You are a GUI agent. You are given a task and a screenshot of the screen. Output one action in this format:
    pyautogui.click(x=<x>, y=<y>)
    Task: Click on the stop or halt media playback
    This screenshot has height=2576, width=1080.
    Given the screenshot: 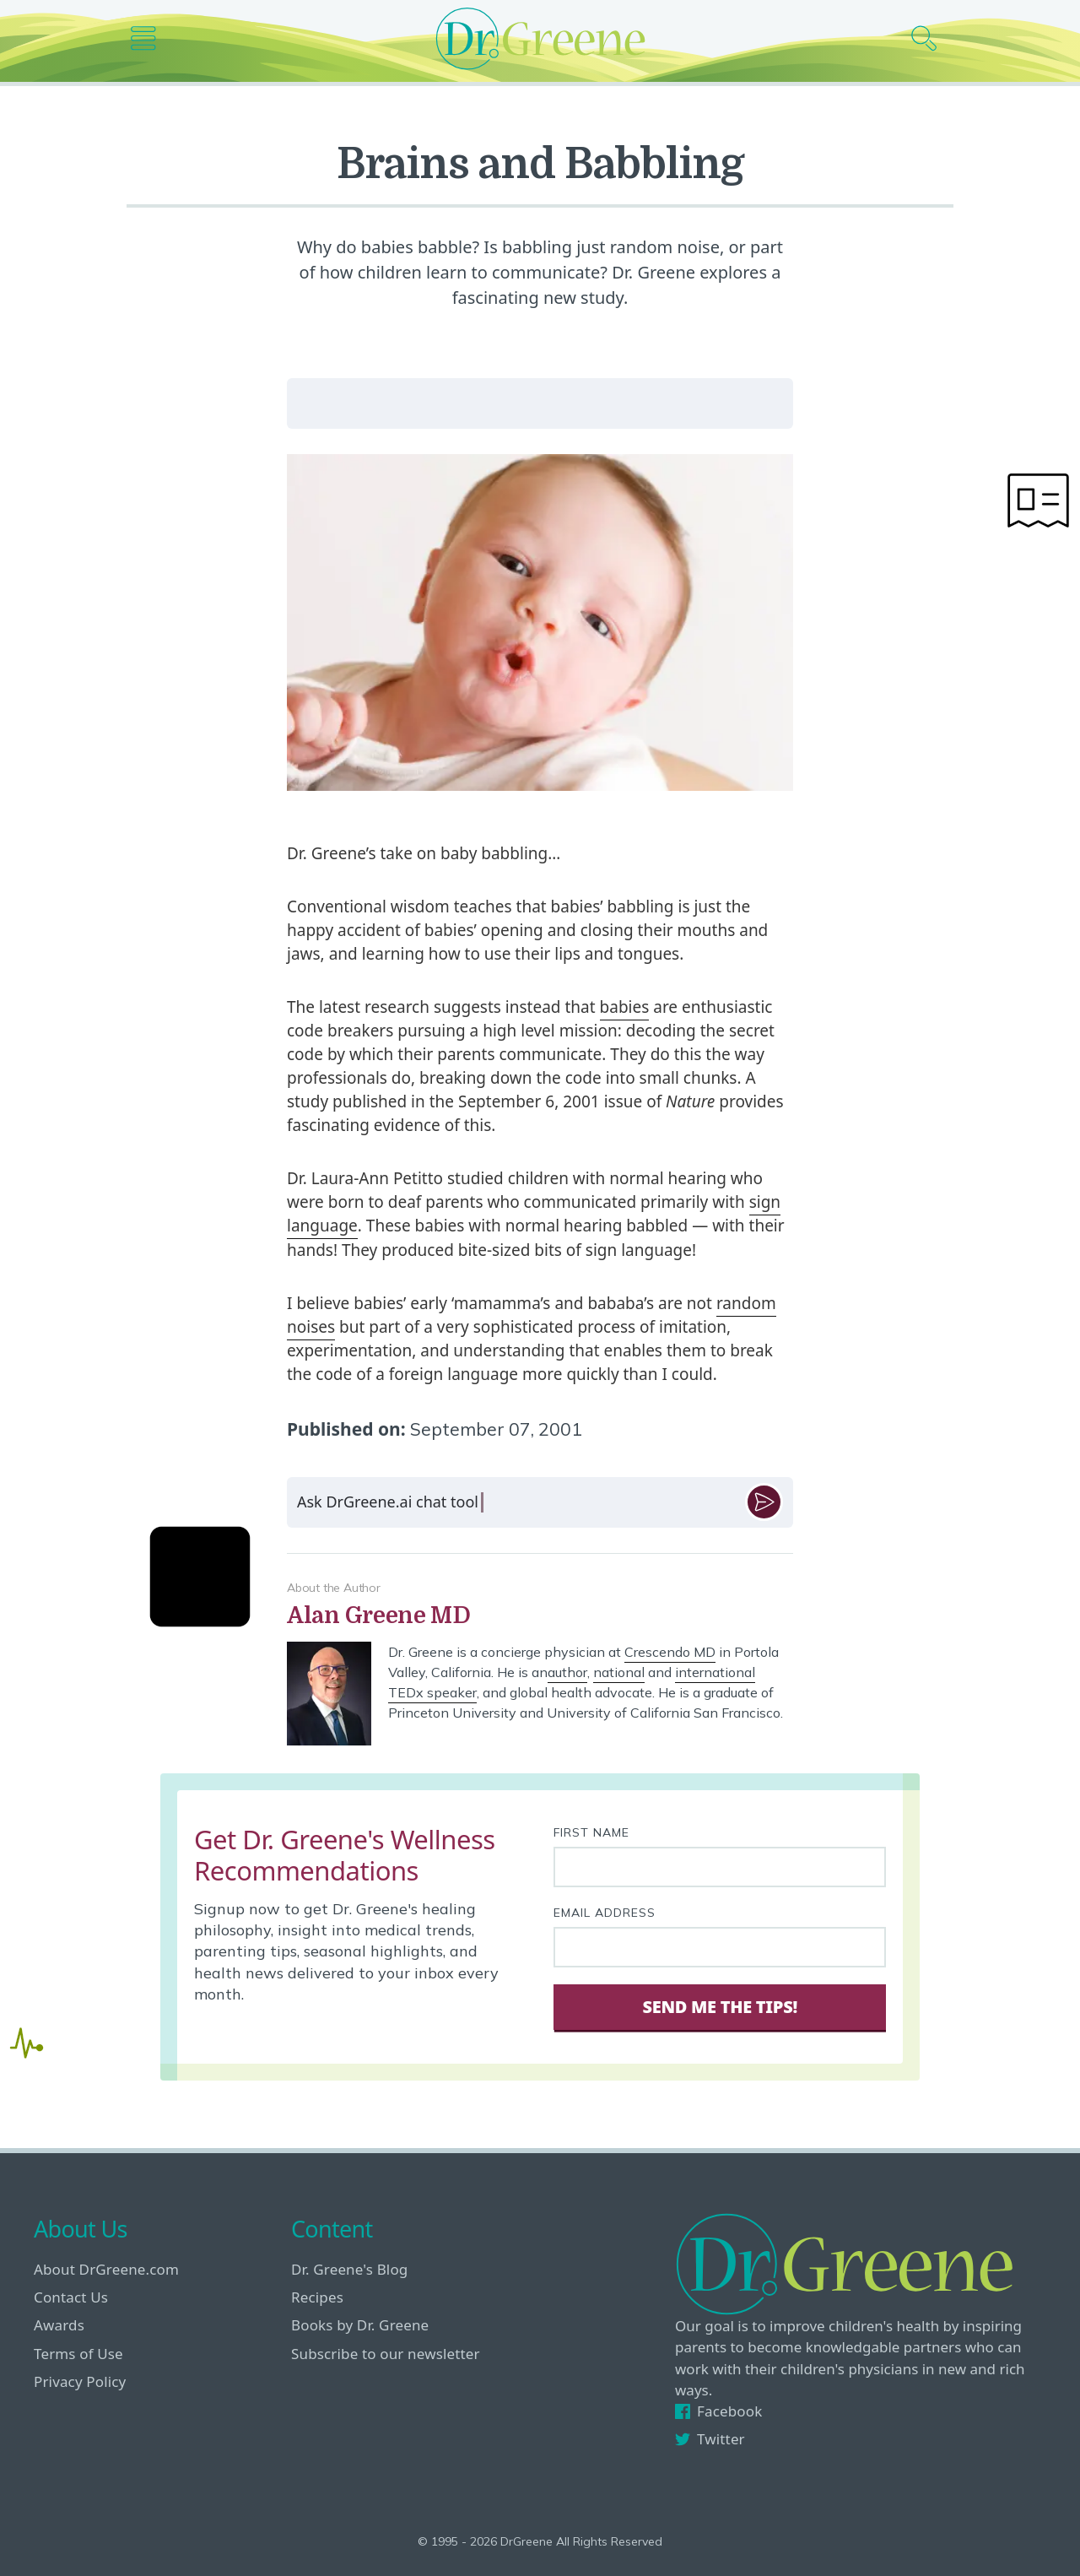 What is the action you would take?
    pyautogui.click(x=200, y=1577)
    